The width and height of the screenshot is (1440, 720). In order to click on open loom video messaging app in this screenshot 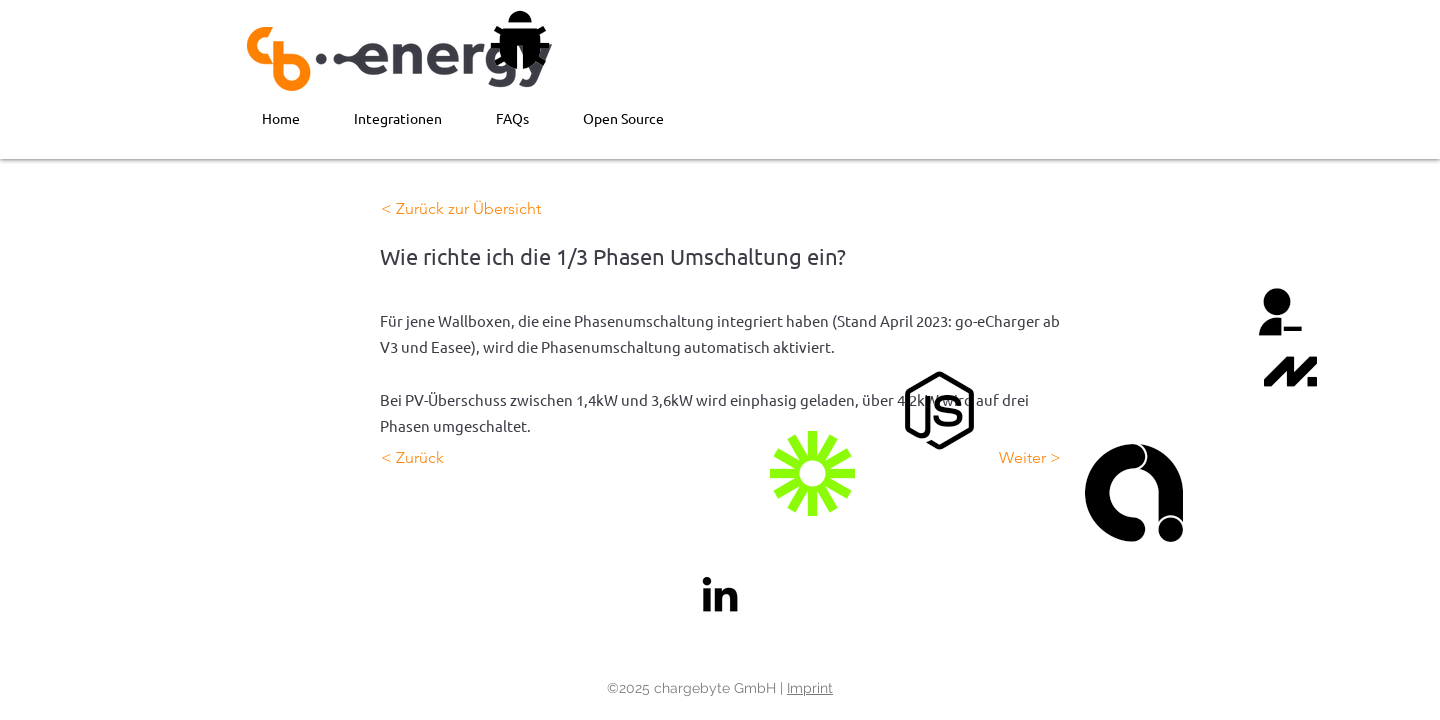, I will do `click(812, 473)`.